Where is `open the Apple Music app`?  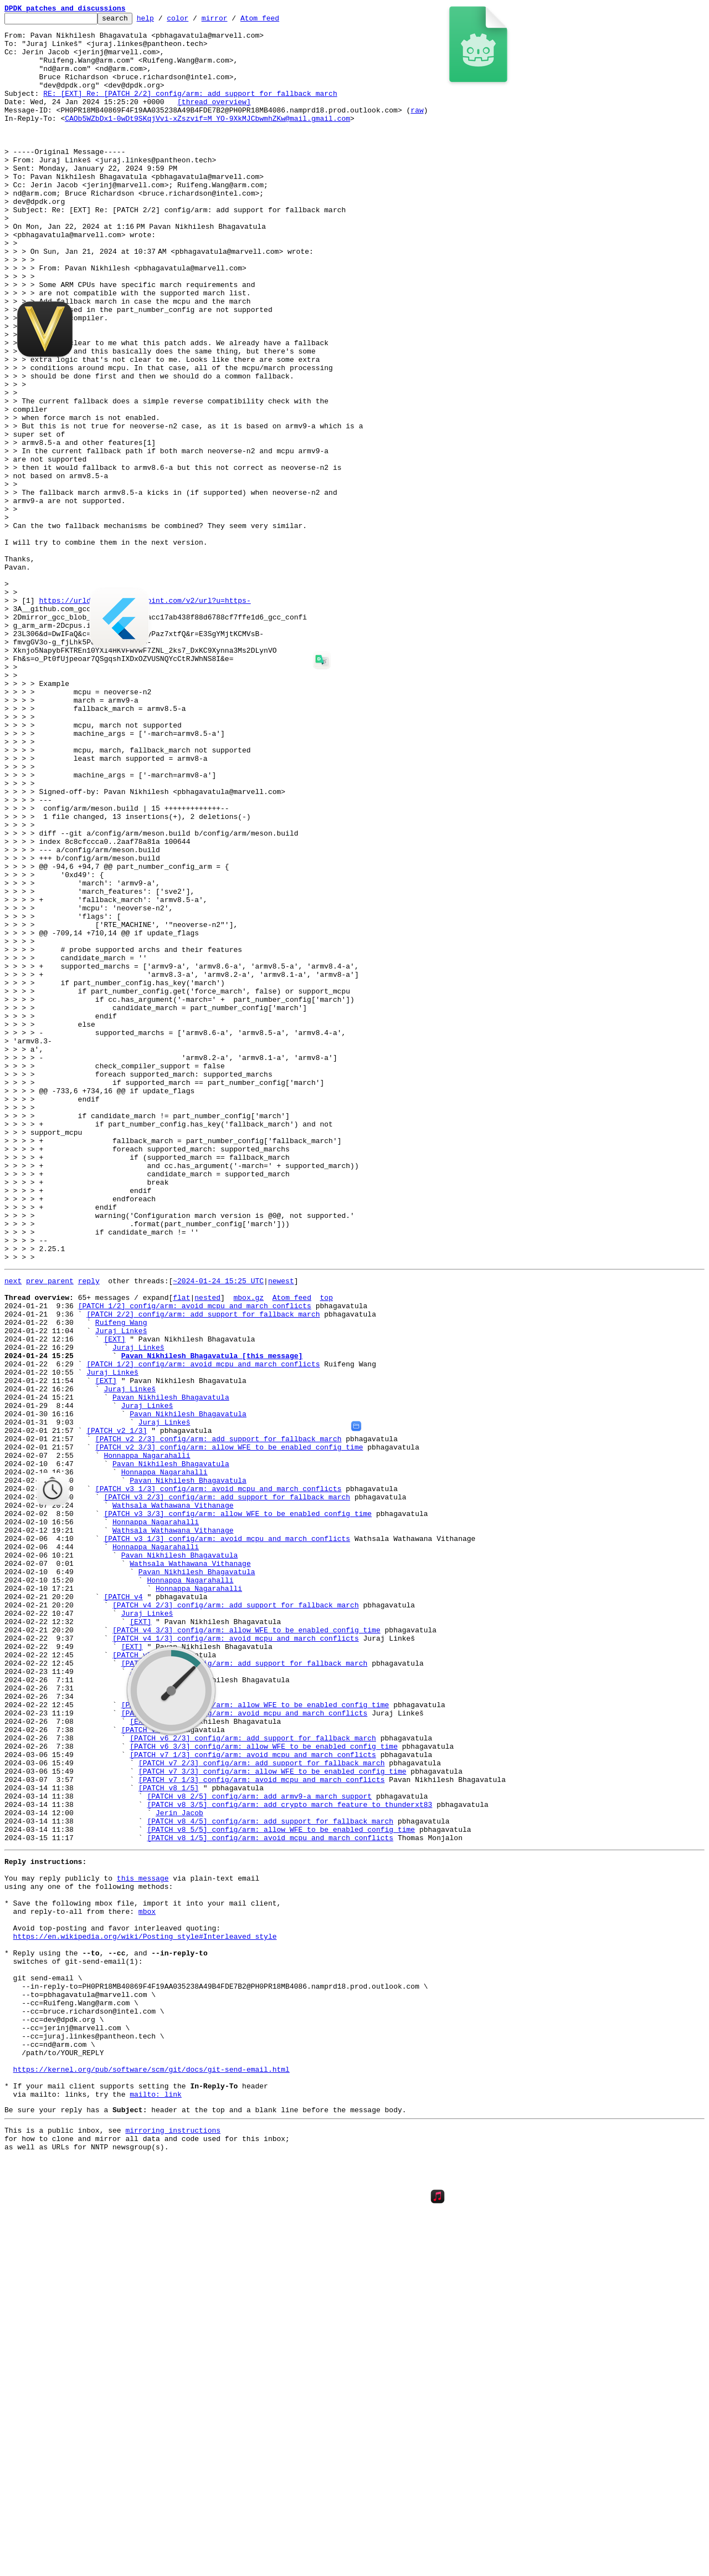
open the Apple Music app is located at coordinates (438, 2196).